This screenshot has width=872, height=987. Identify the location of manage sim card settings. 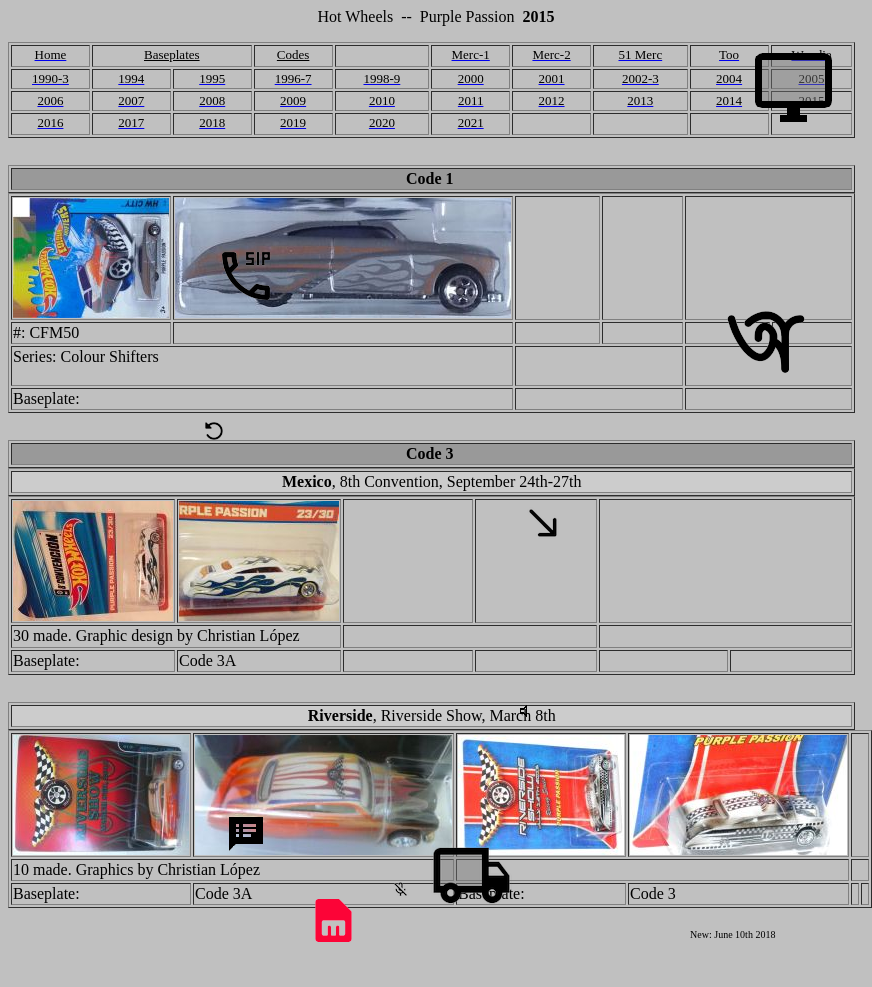
(333, 920).